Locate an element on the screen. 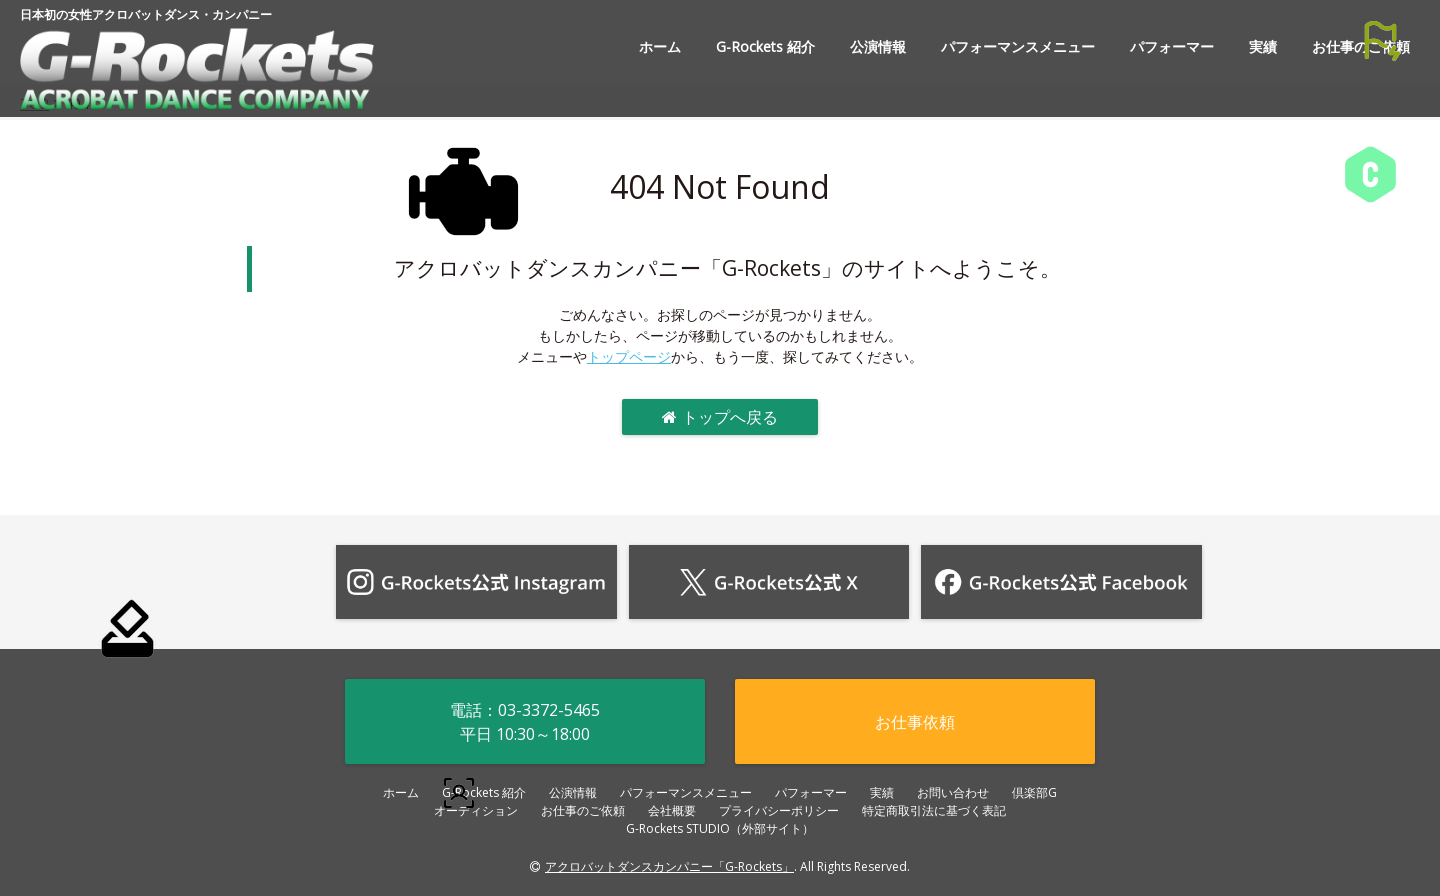 Image resolution: width=1440 pixels, height=896 pixels. cast your vote or submit a ballot is located at coordinates (127, 628).